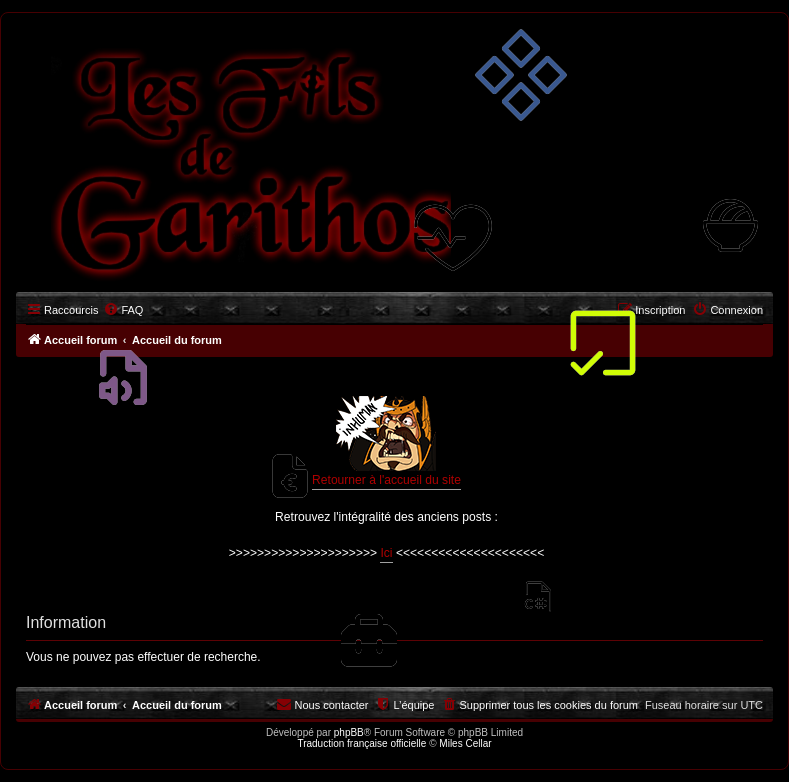 The image size is (789, 782). What do you see at coordinates (603, 343) in the screenshot?
I see `mark task as complete` at bounding box center [603, 343].